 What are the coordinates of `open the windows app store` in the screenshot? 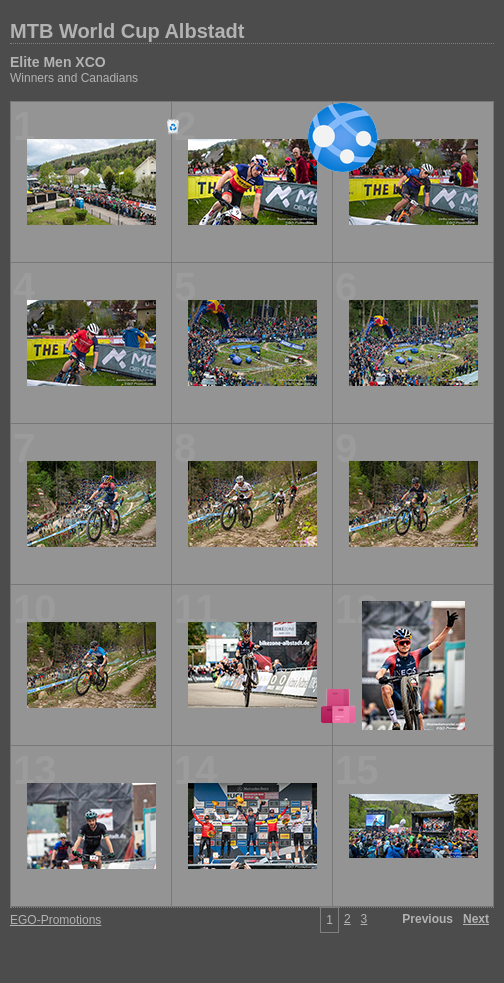 It's located at (342, 137).